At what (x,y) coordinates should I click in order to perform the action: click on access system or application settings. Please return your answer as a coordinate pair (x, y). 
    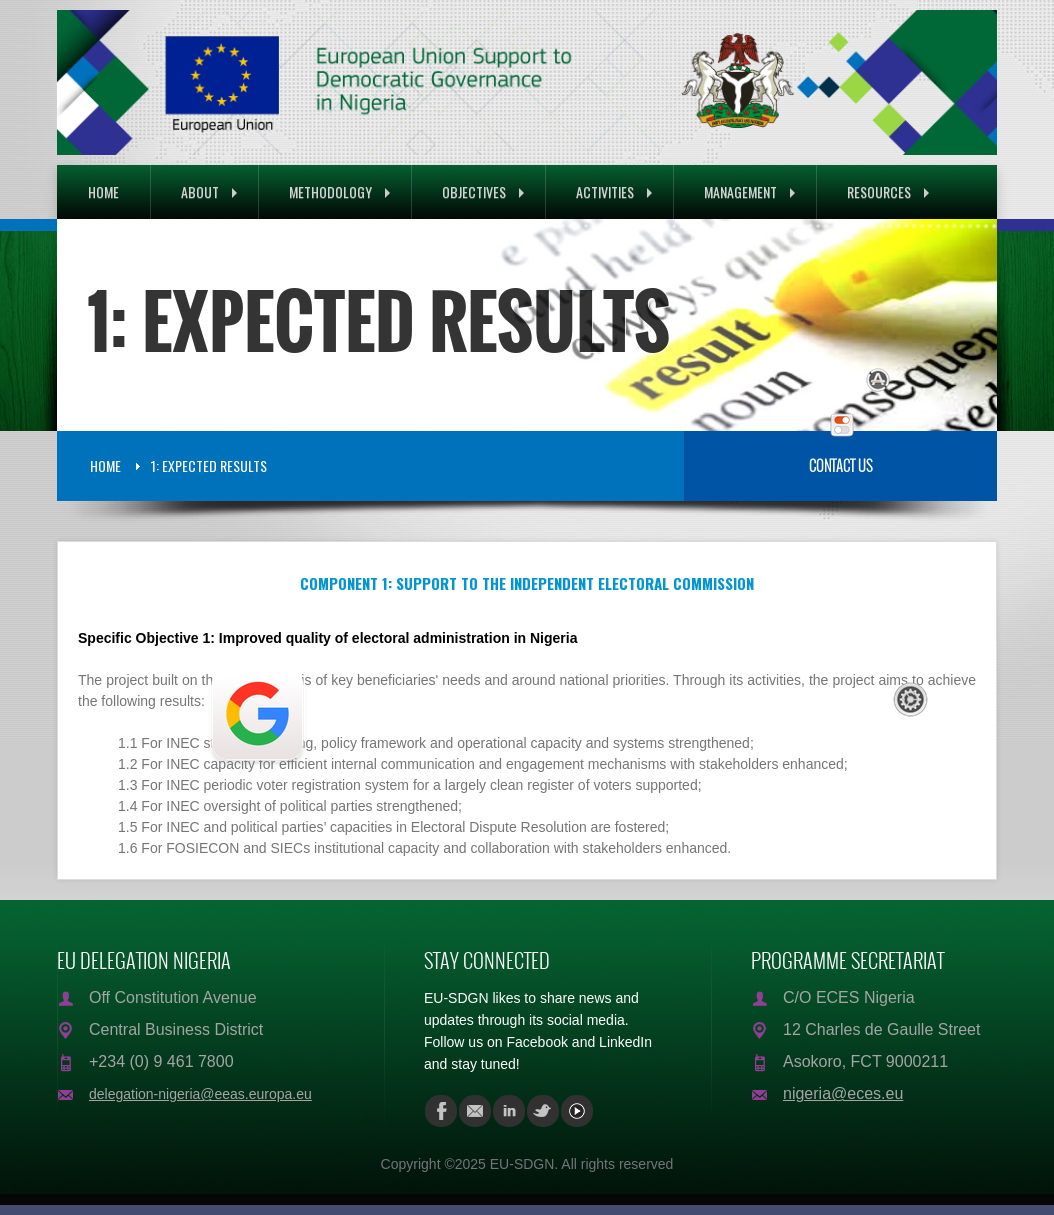
    Looking at the image, I should click on (910, 699).